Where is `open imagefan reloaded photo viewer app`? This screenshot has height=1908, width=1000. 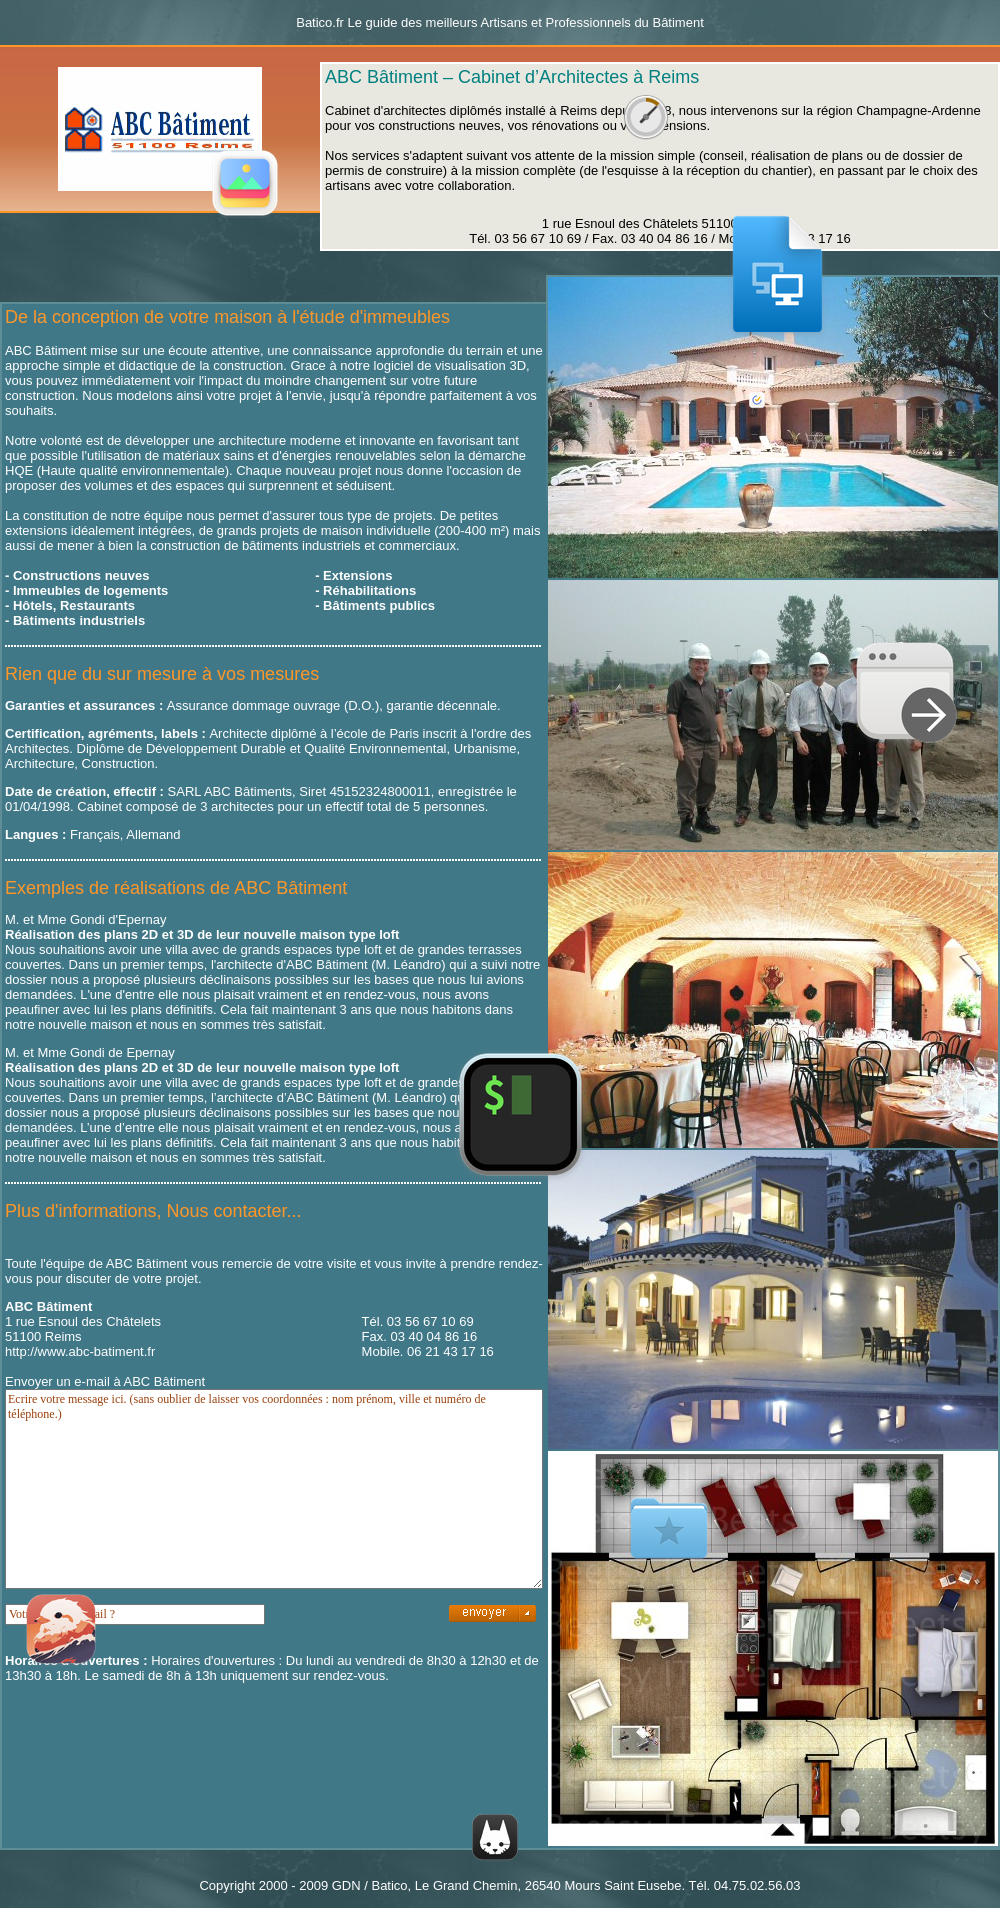 open imagefan reloaded photo viewer app is located at coordinates (245, 183).